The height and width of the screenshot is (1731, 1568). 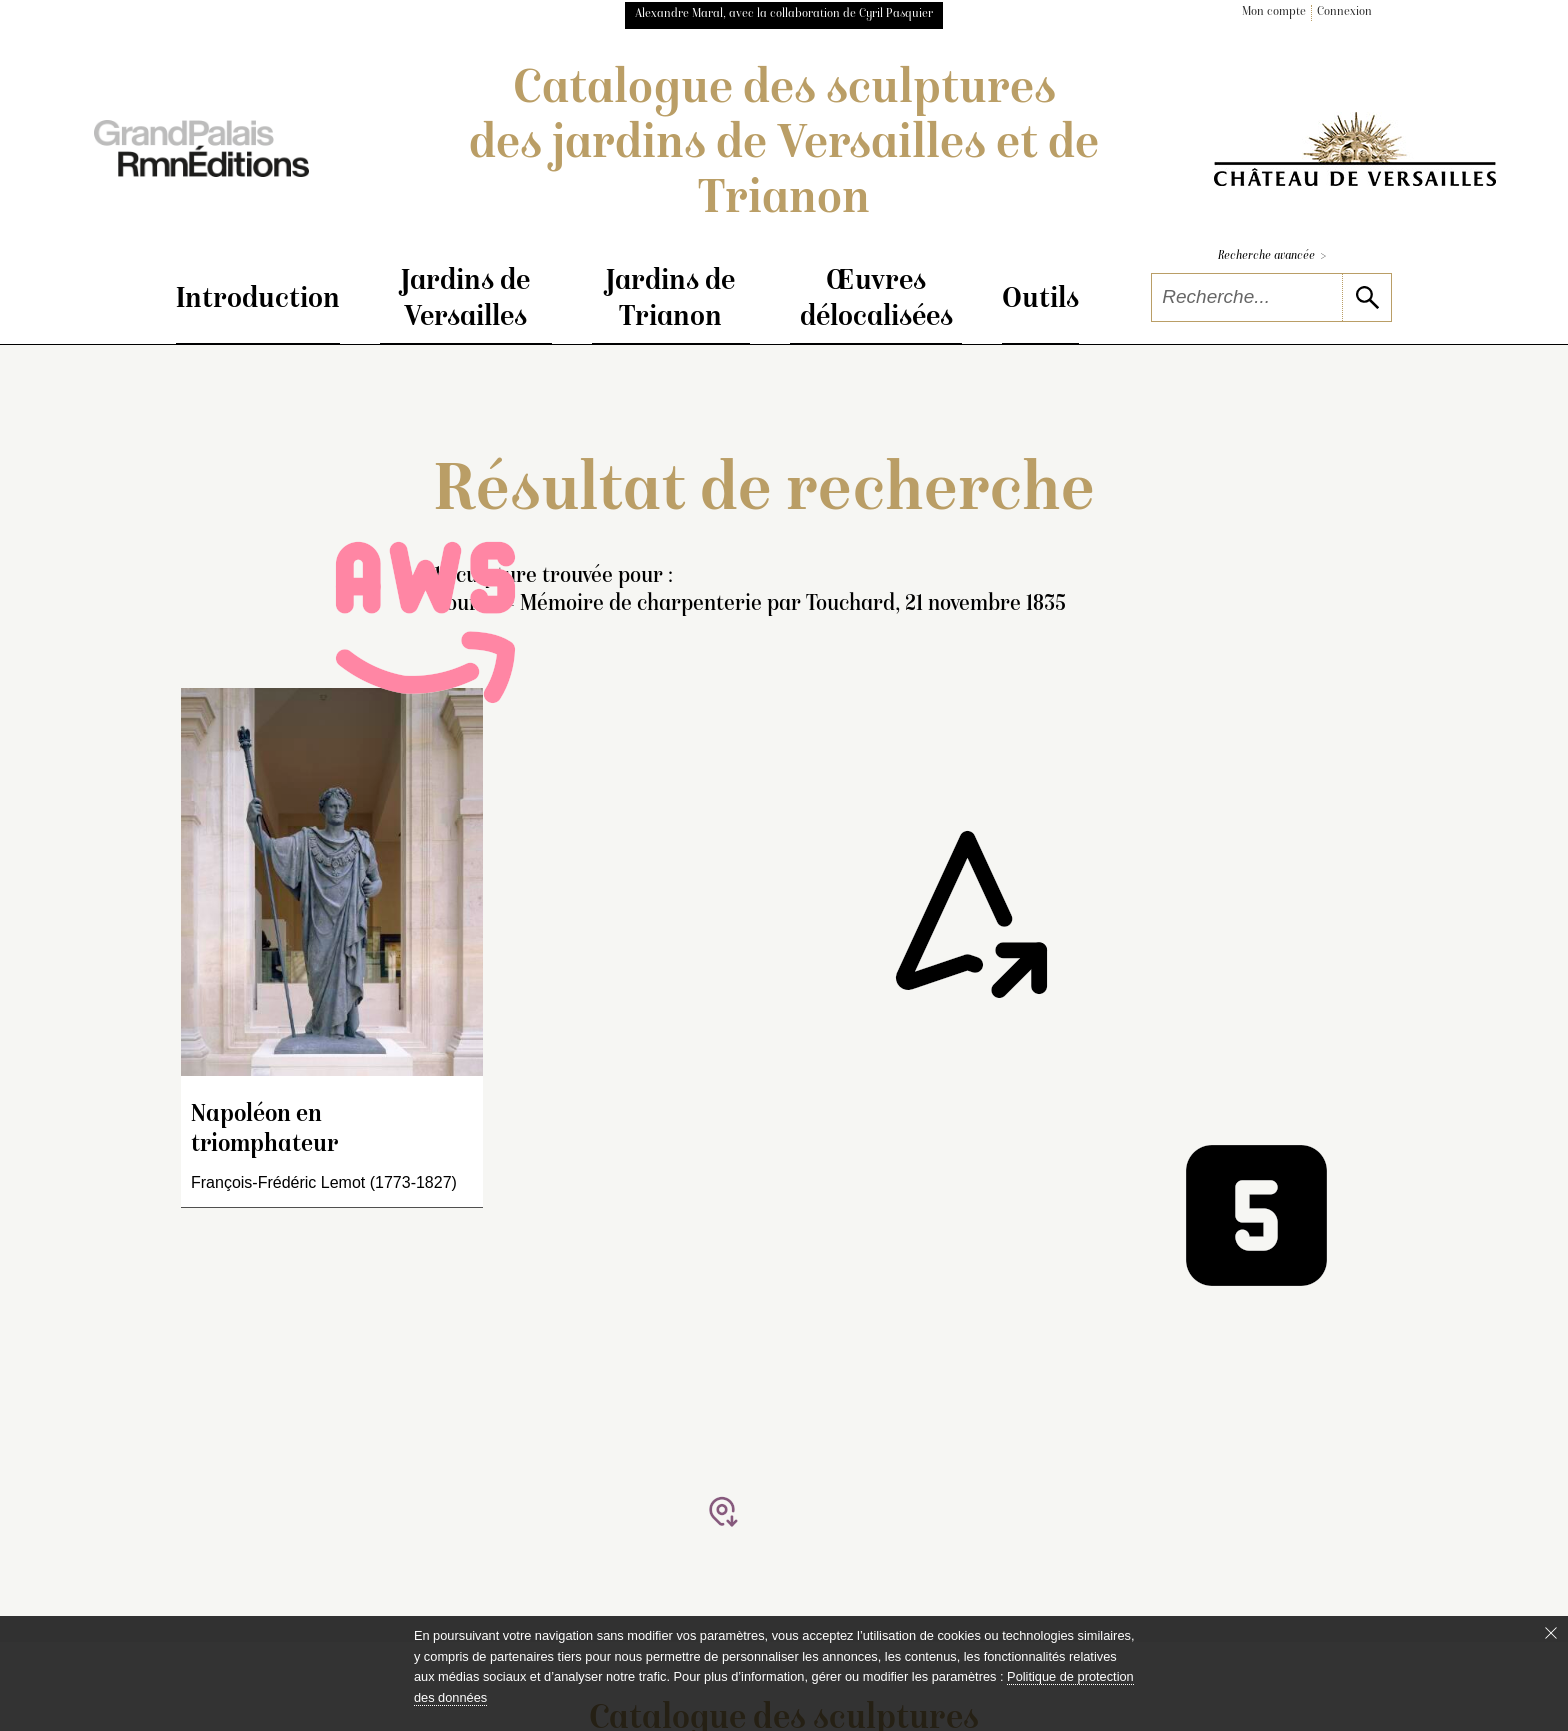 What do you see at coordinates (425, 613) in the screenshot?
I see `access Amazon Web Services console` at bounding box center [425, 613].